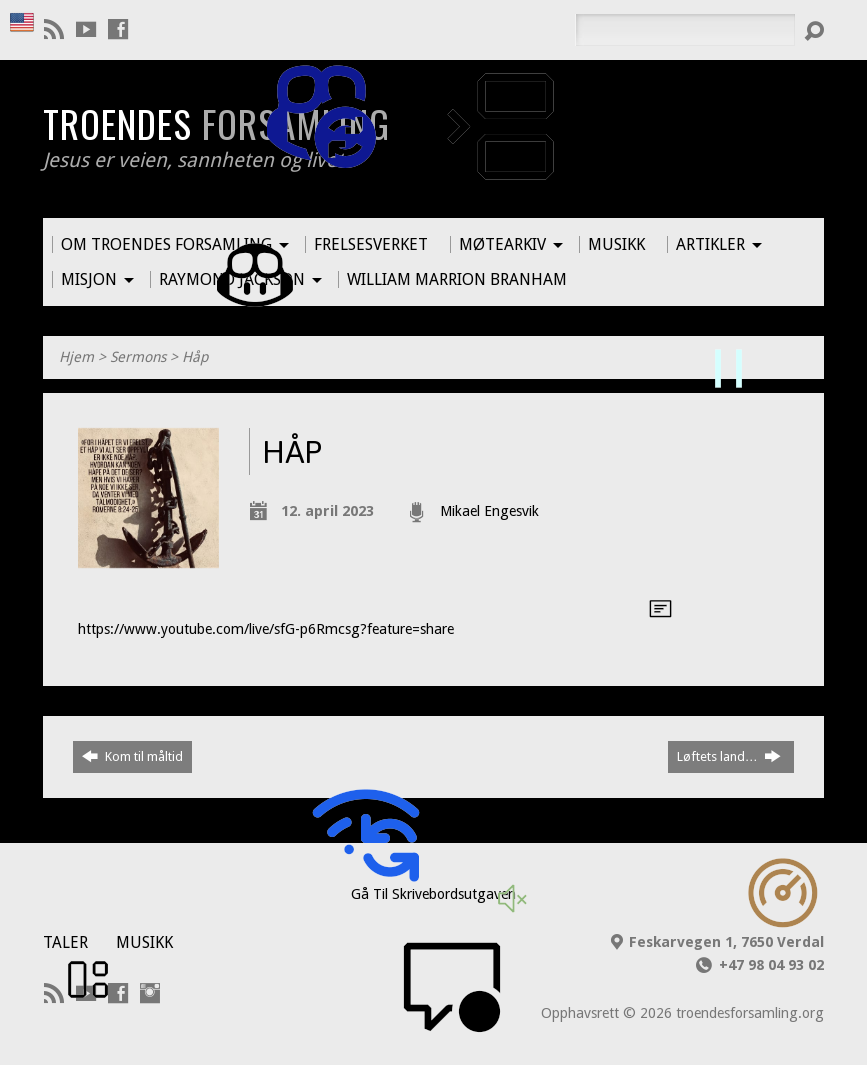 This screenshot has height=1065, width=867. I want to click on access the dashboard overview, so click(785, 895).